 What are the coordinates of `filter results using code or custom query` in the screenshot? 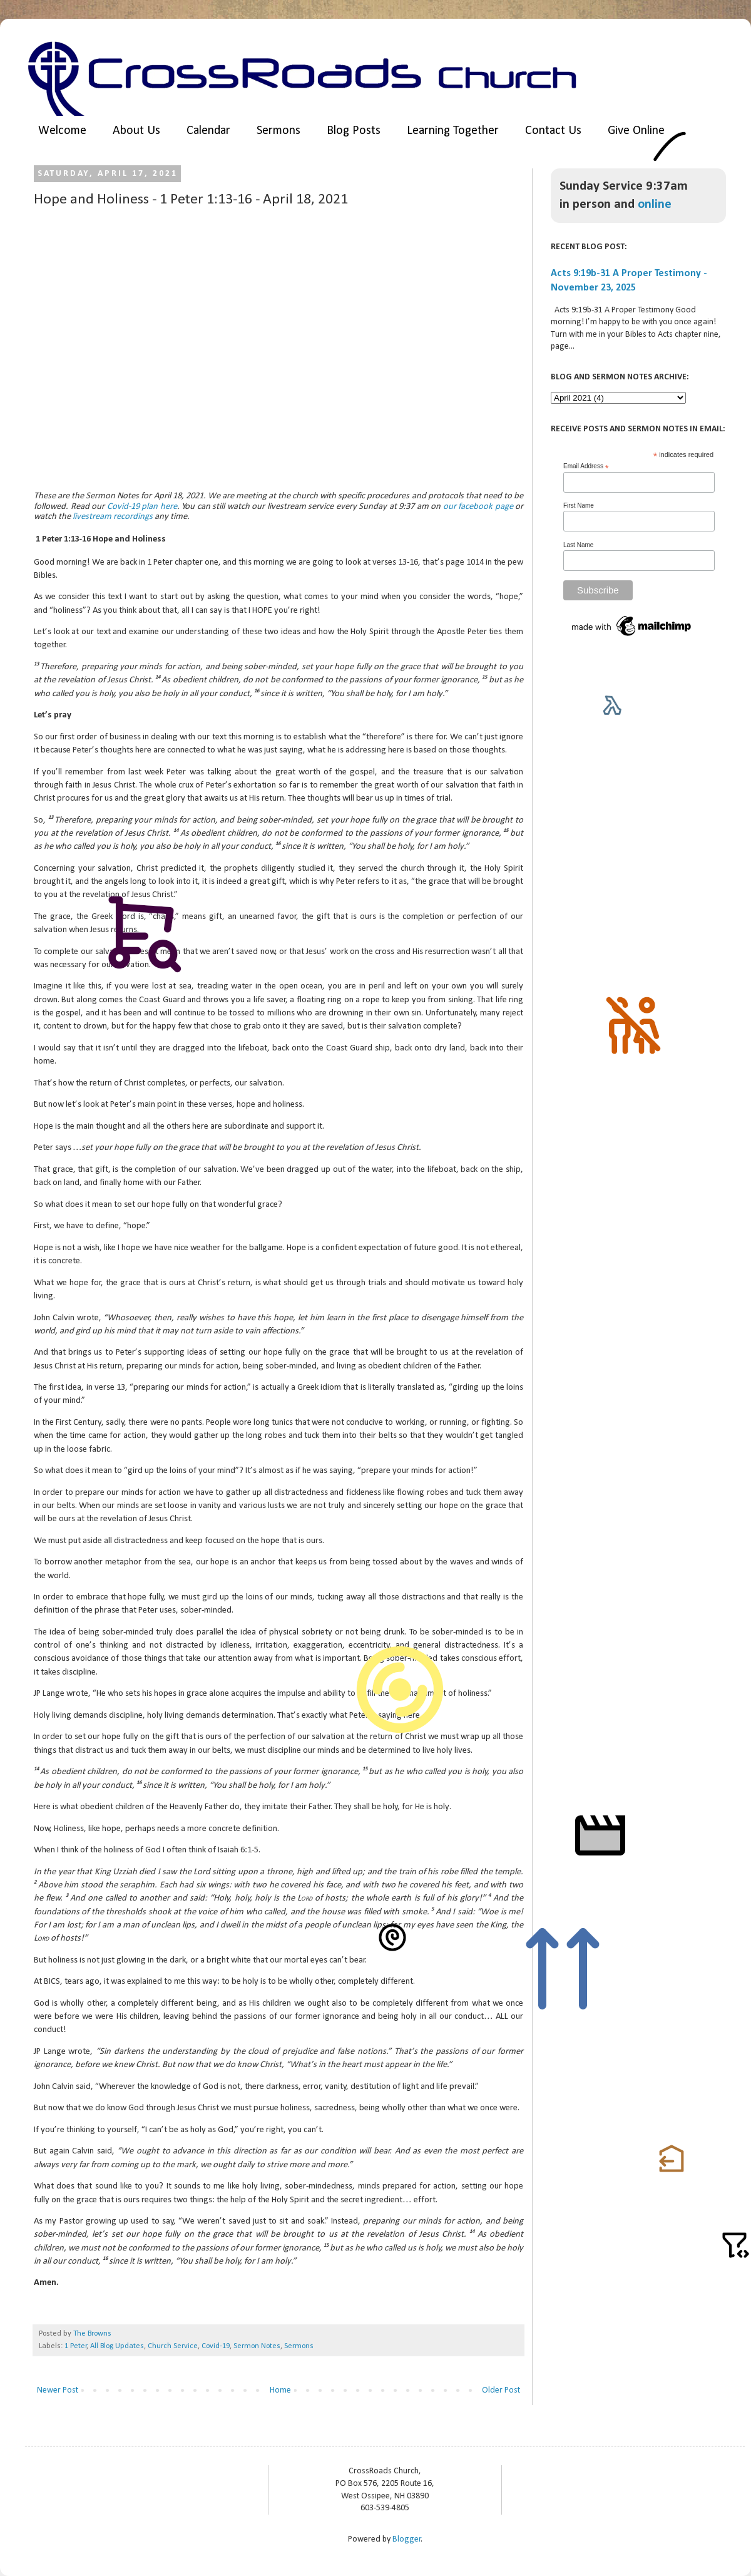 It's located at (734, 2244).